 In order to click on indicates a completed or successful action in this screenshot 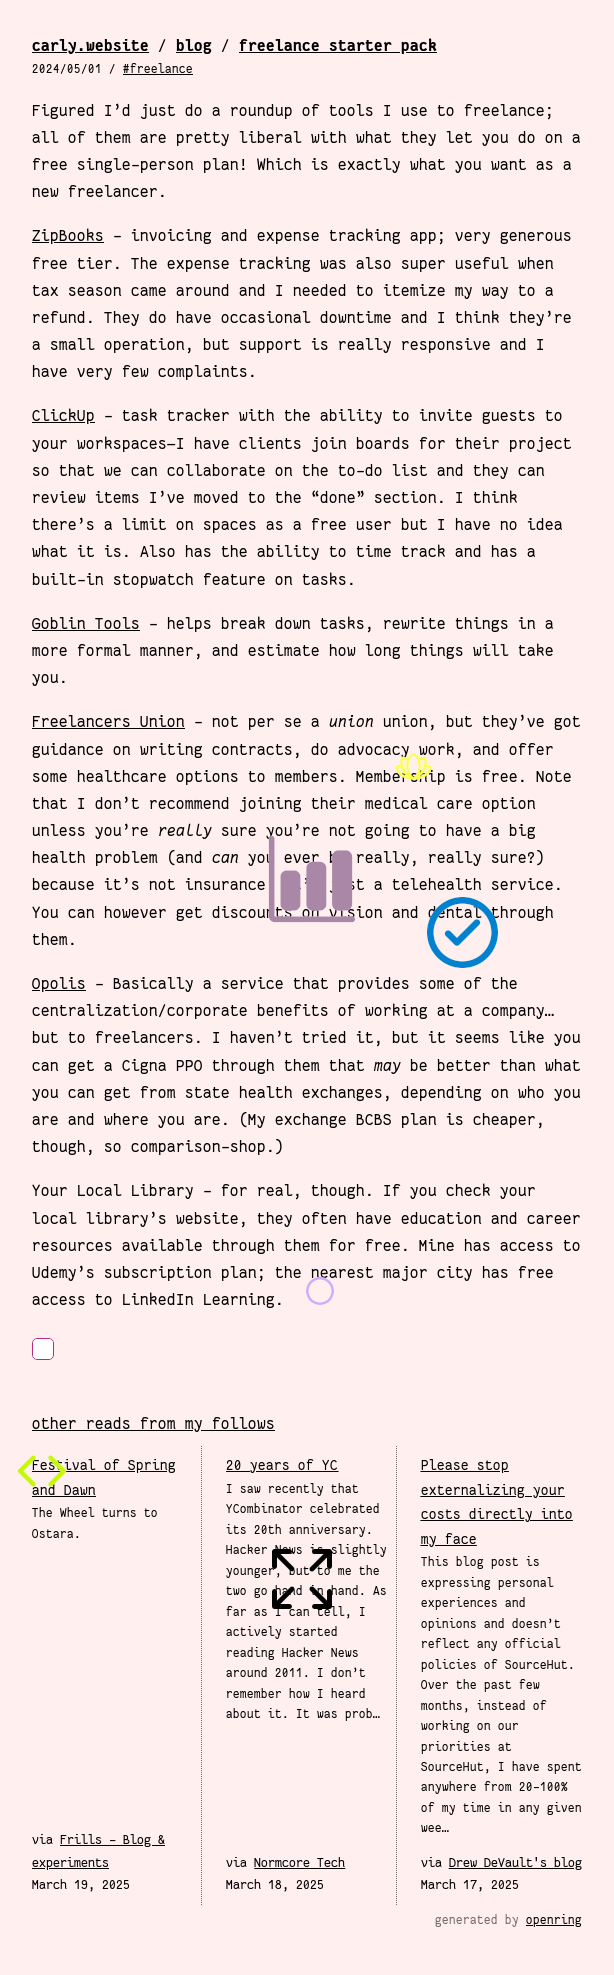, I will do `click(462, 932)`.